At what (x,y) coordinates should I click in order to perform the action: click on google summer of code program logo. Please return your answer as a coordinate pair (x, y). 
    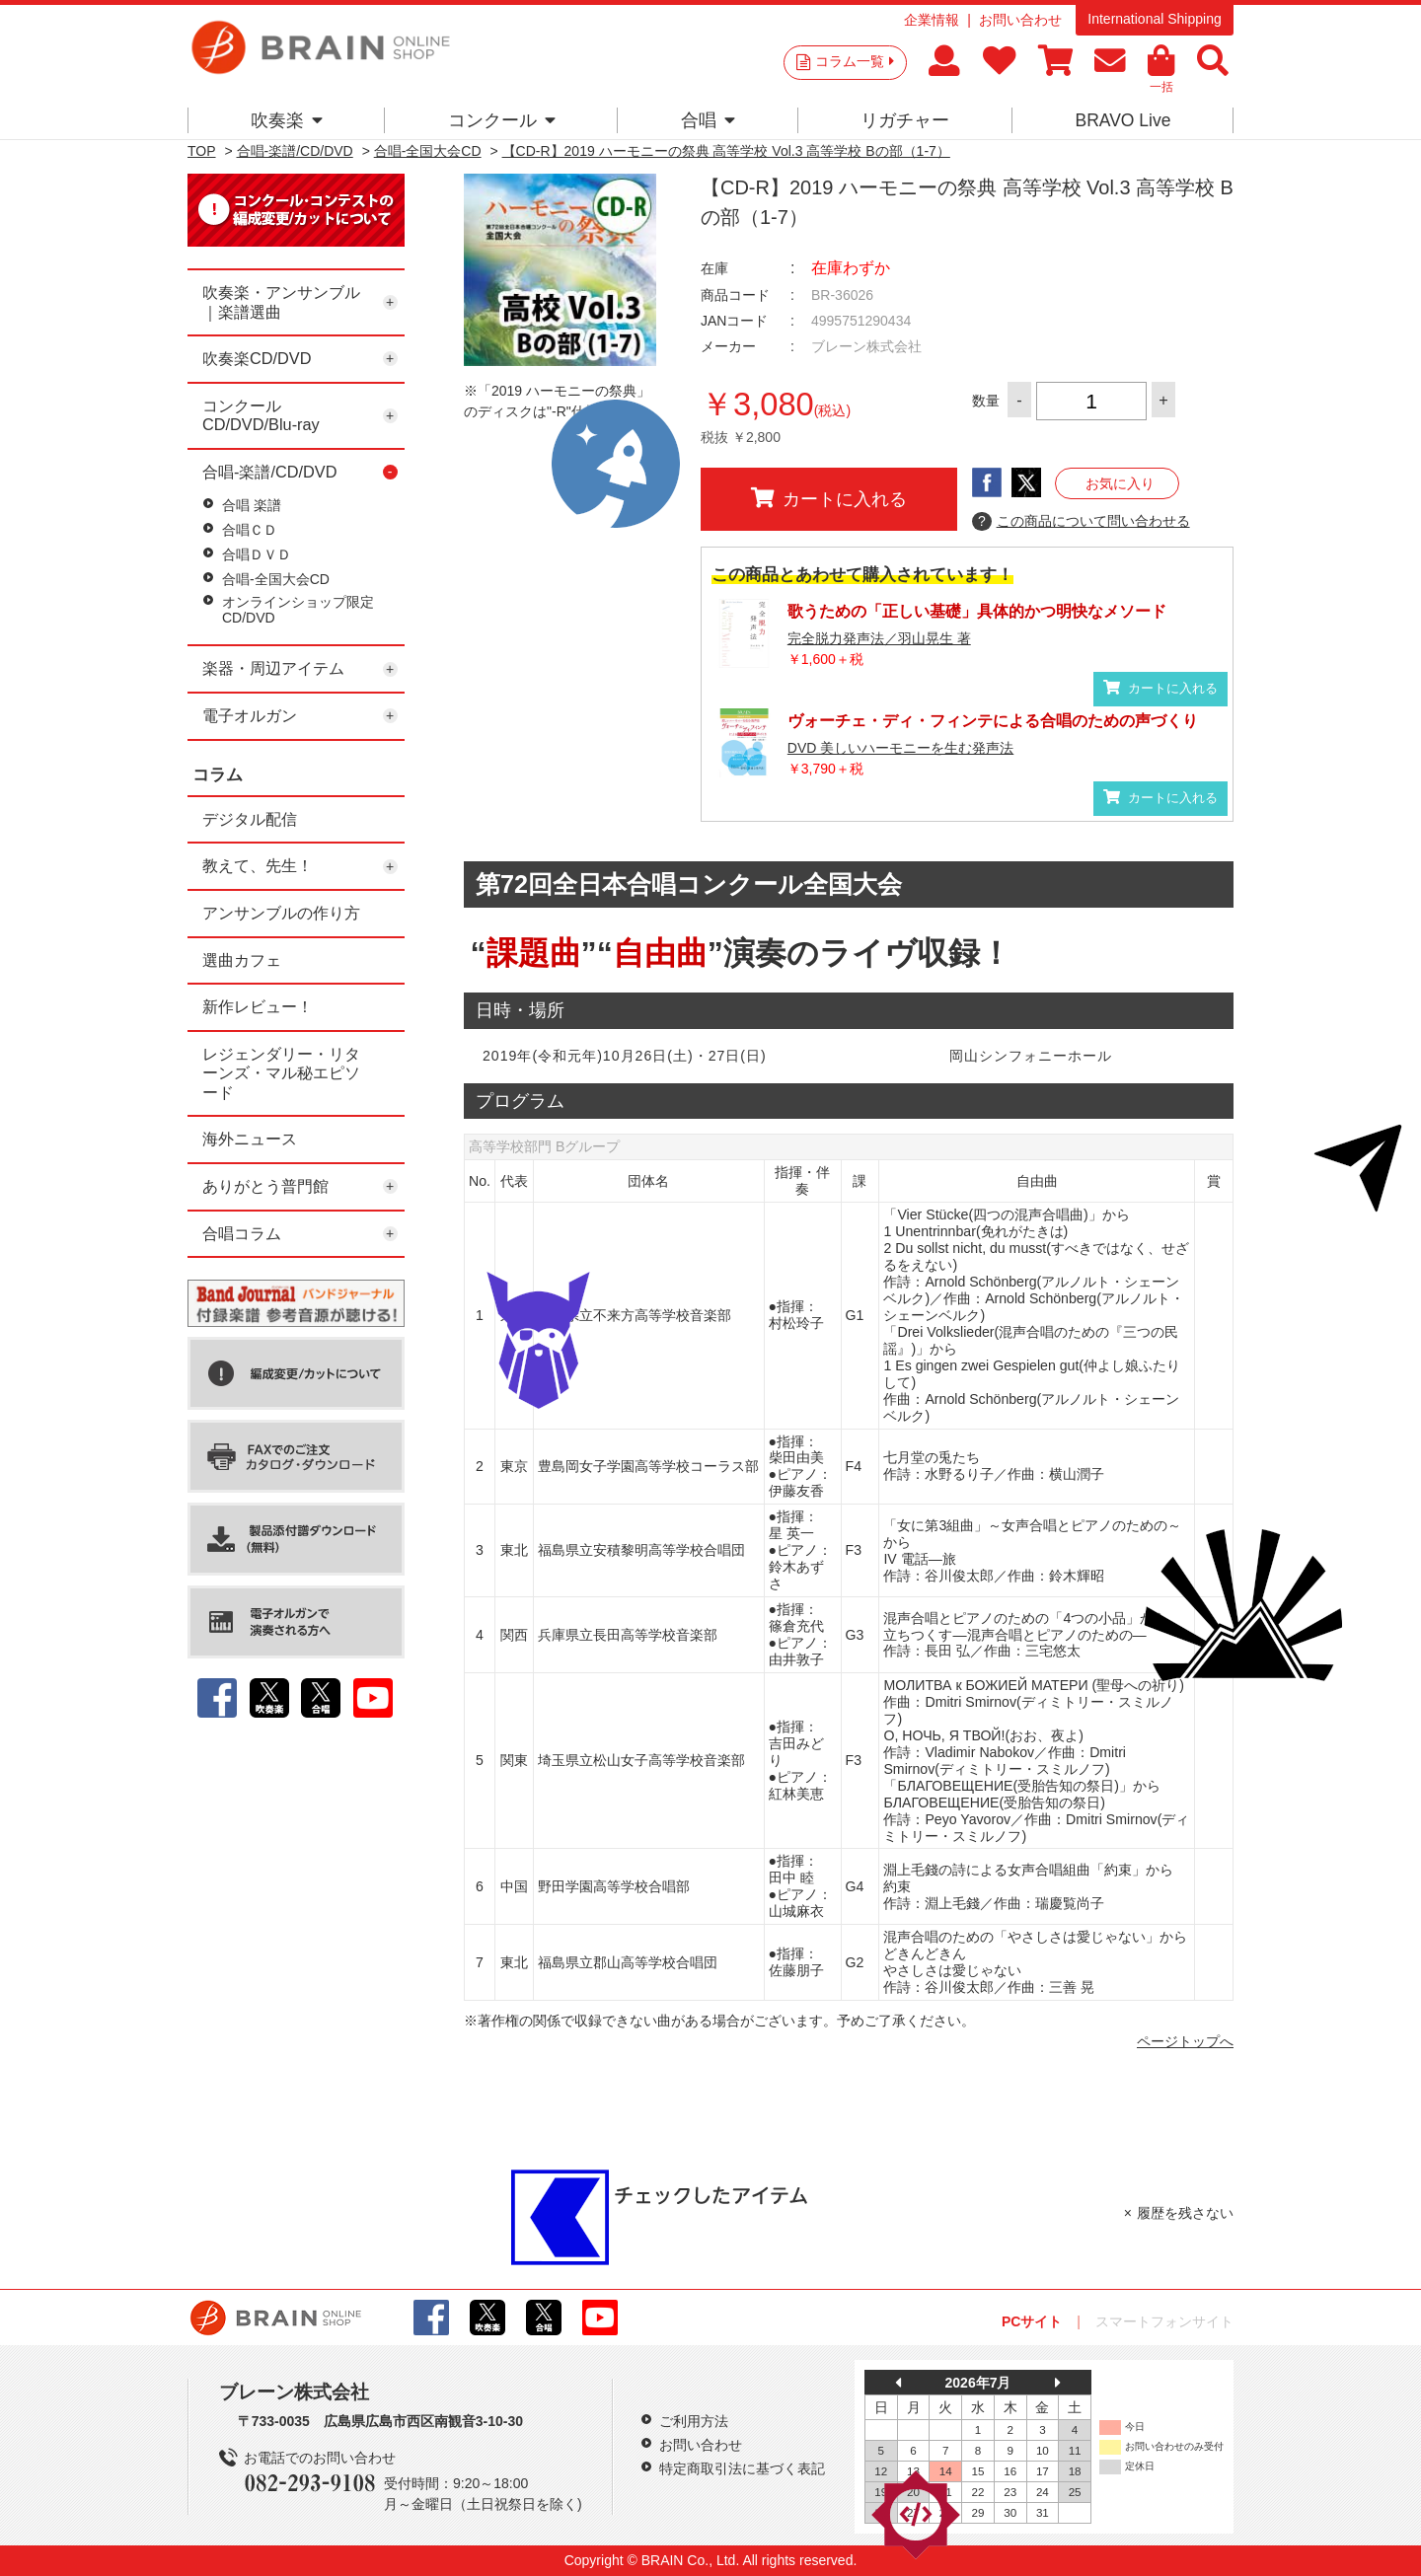
    Looking at the image, I should click on (916, 2515).